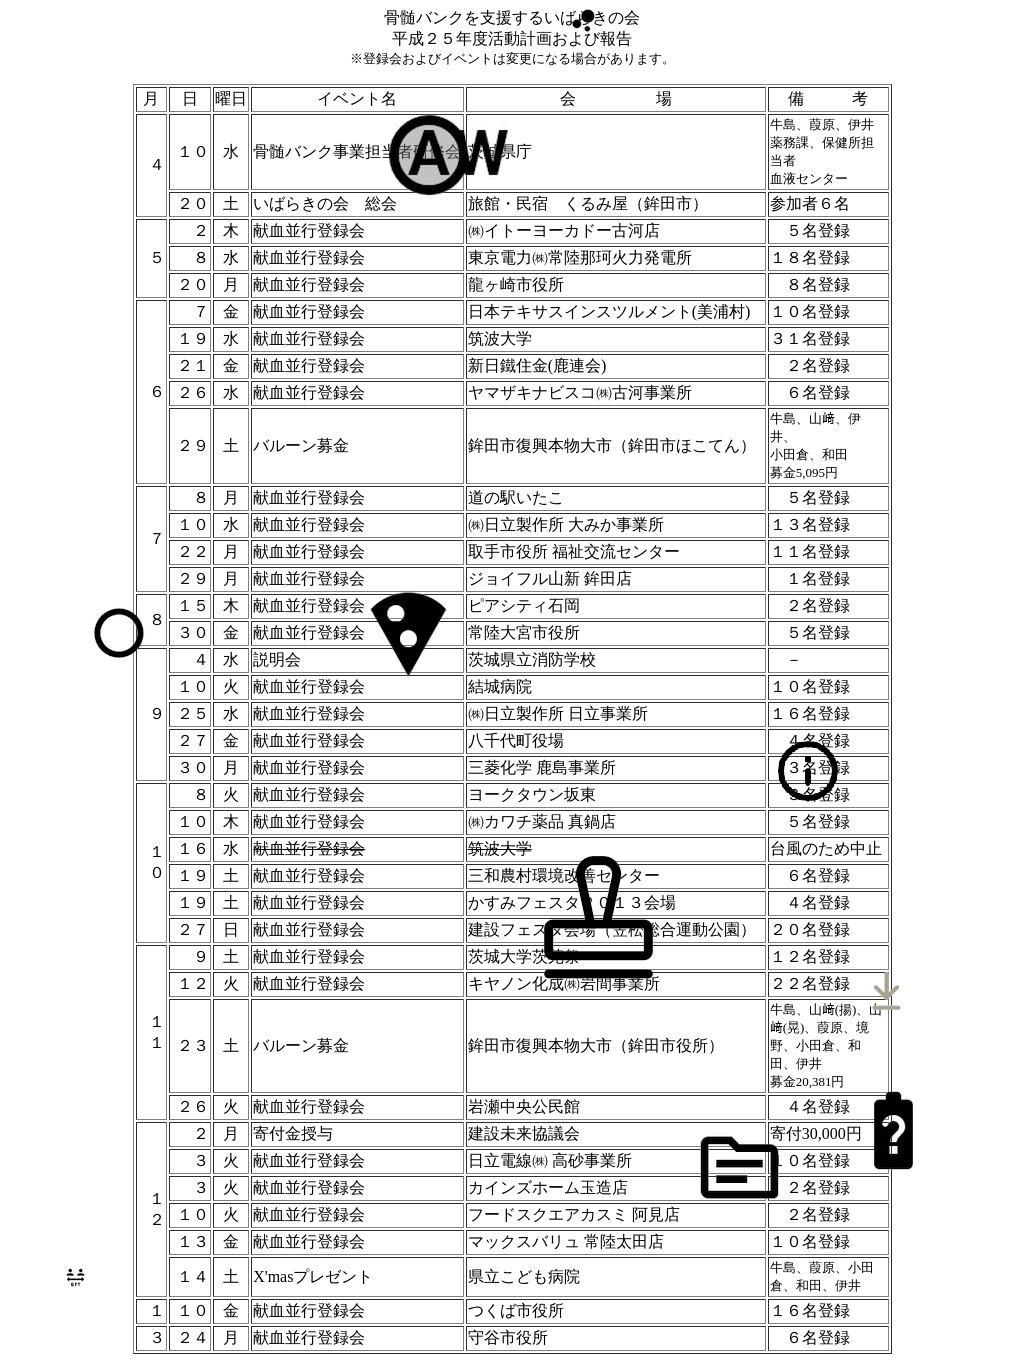 The image size is (1024, 1362). What do you see at coordinates (808, 771) in the screenshot?
I see `view more information or details` at bounding box center [808, 771].